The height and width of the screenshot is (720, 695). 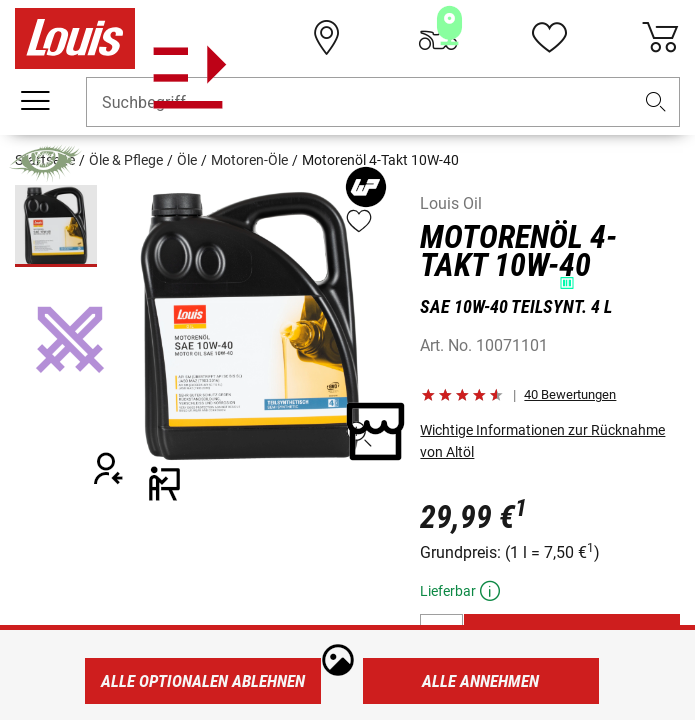 What do you see at coordinates (106, 469) in the screenshot?
I see `incoming user request or invitation` at bounding box center [106, 469].